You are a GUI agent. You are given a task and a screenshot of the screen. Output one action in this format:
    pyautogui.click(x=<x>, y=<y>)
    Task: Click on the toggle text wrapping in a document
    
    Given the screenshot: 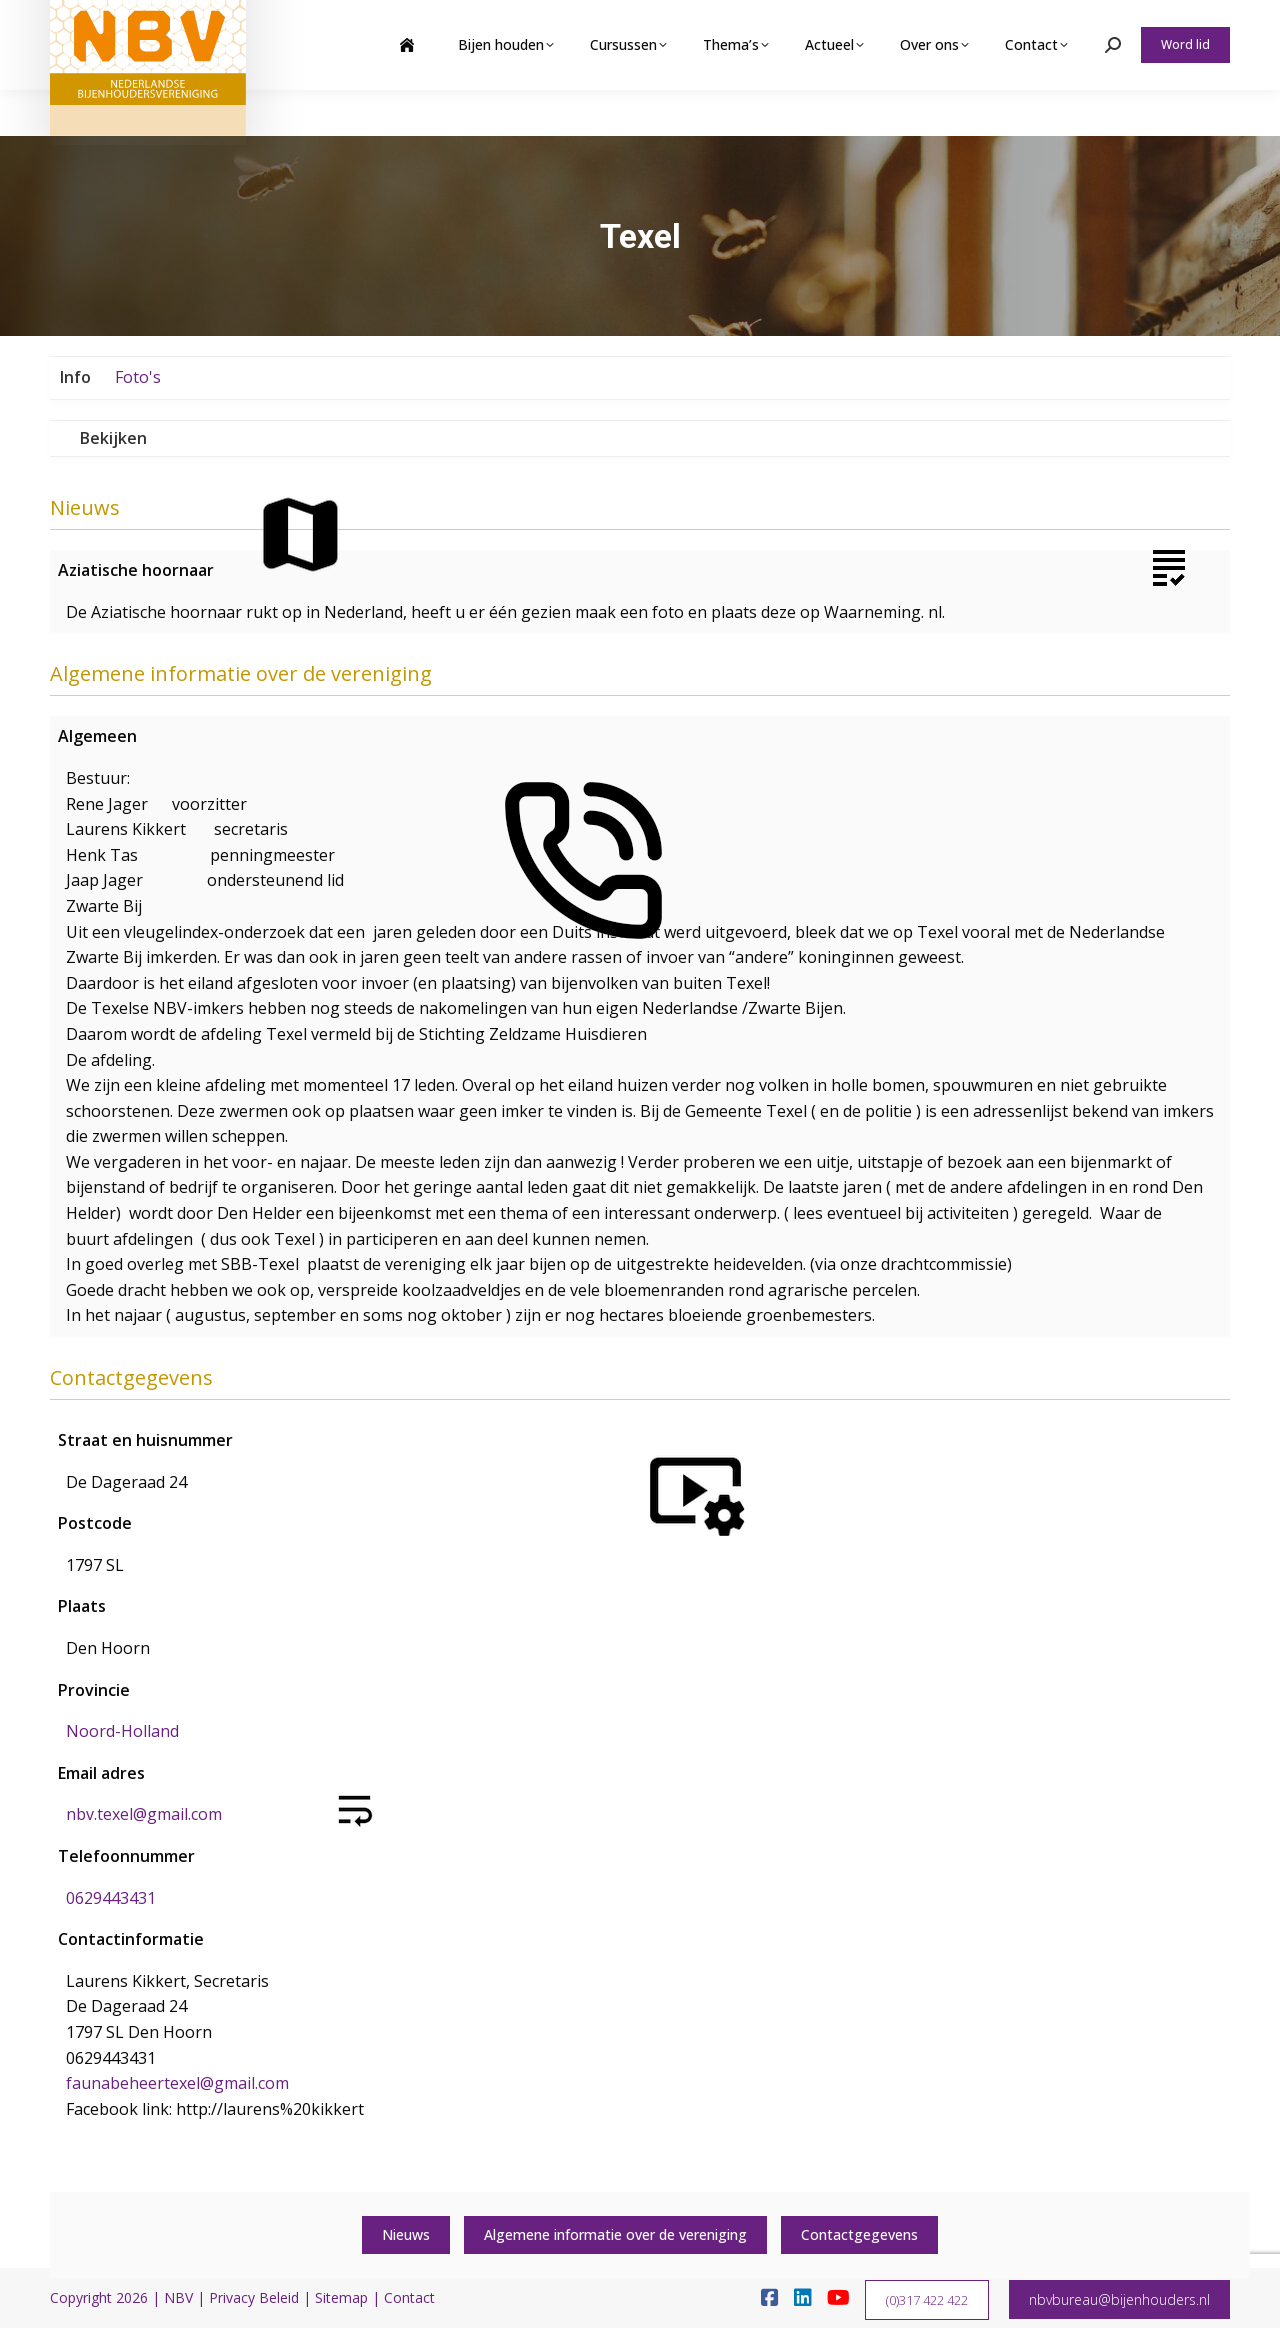 What is the action you would take?
    pyautogui.click(x=354, y=1809)
    